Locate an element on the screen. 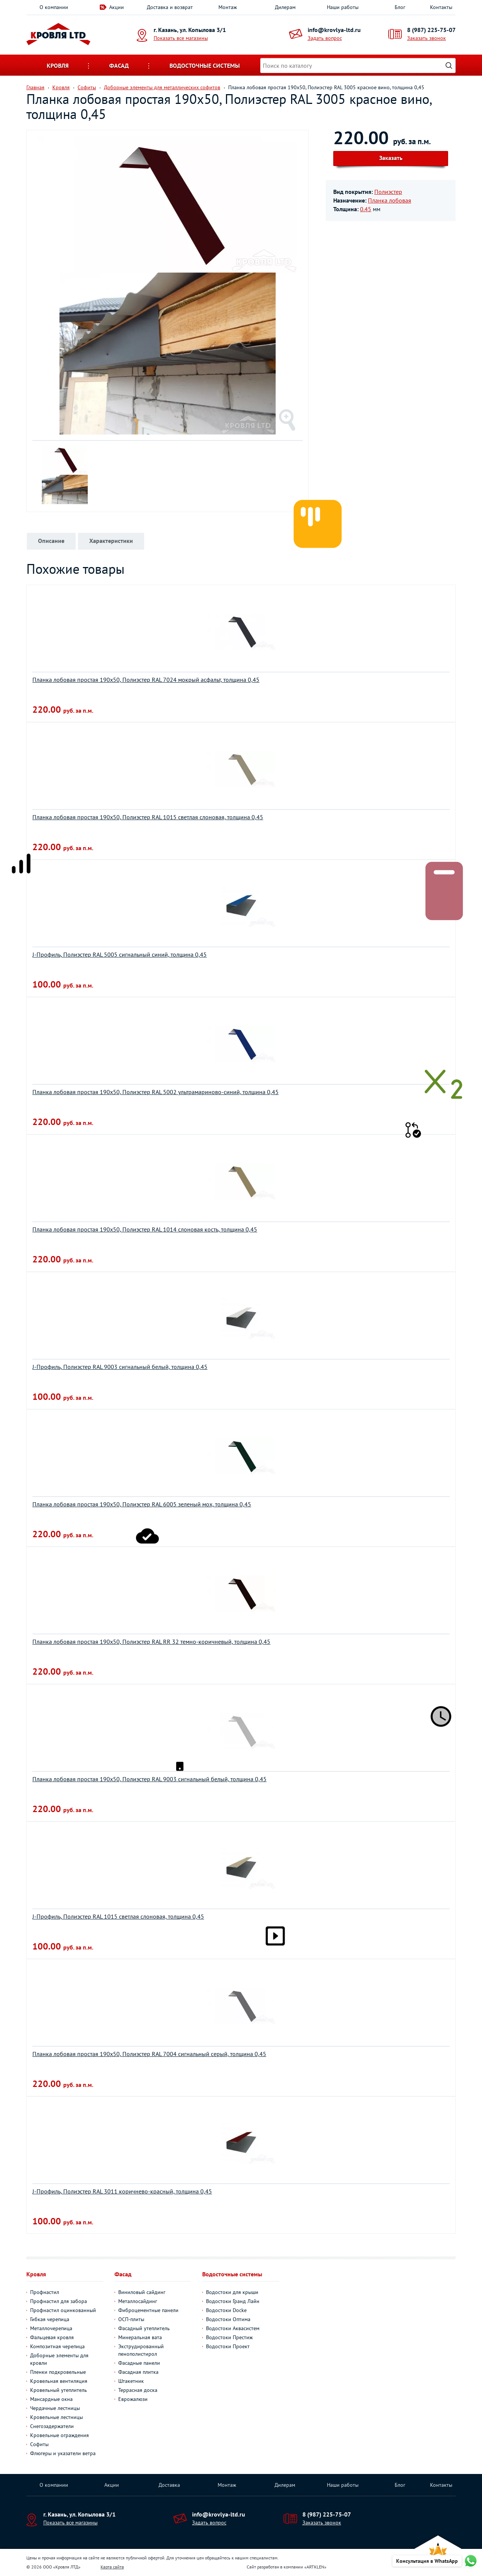  mobile device with speaker enabled is located at coordinates (444, 891).